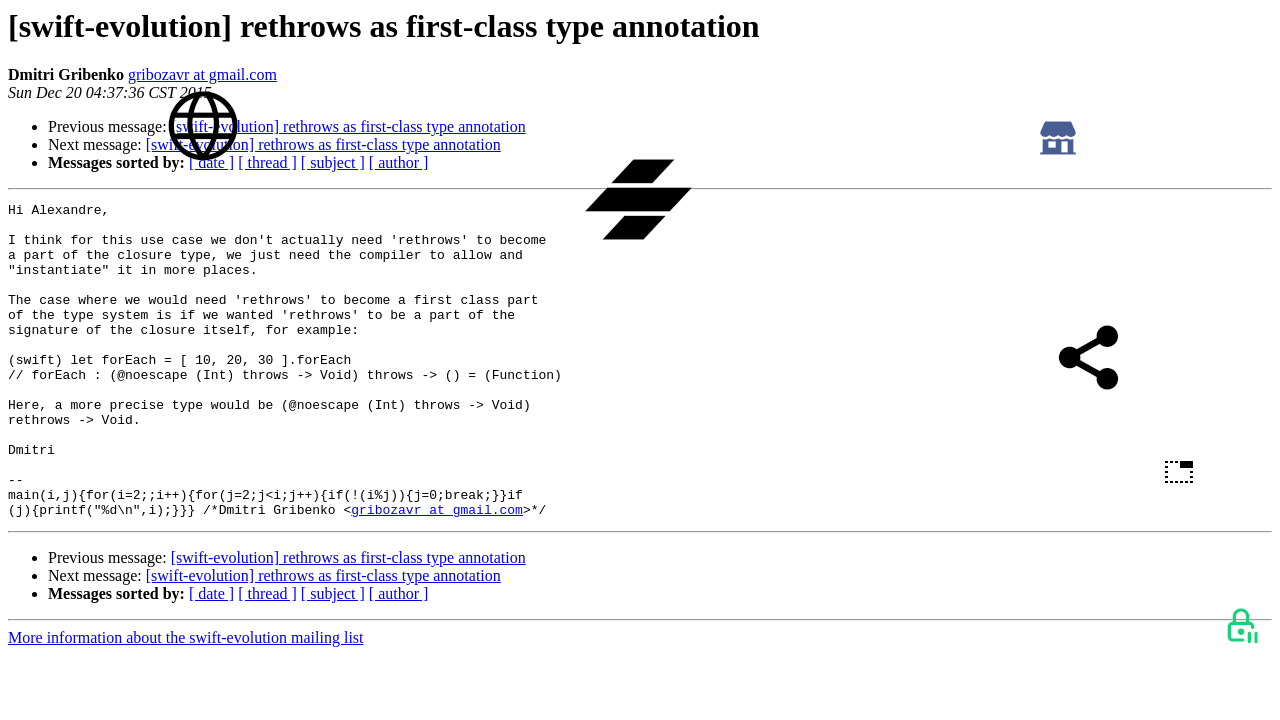 This screenshot has height=720, width=1280. What do you see at coordinates (200, 128) in the screenshot?
I see `access global or web-related settings` at bounding box center [200, 128].